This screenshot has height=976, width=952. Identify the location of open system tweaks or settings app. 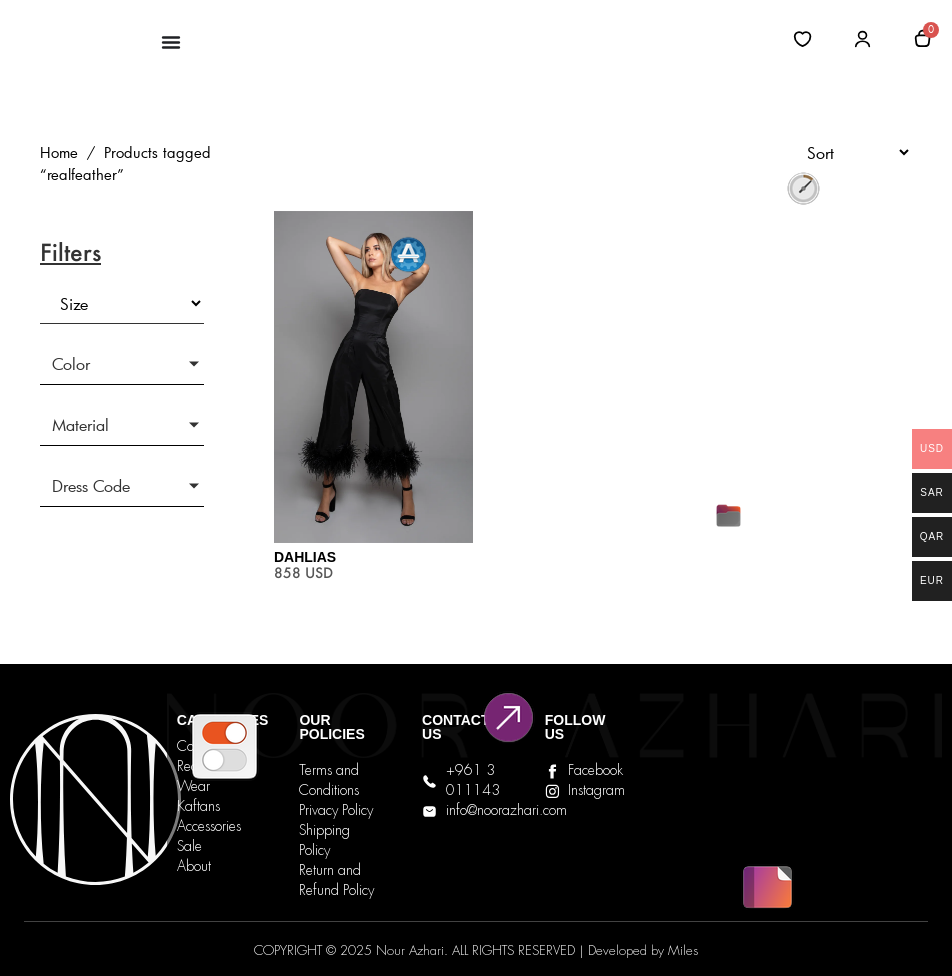
(224, 746).